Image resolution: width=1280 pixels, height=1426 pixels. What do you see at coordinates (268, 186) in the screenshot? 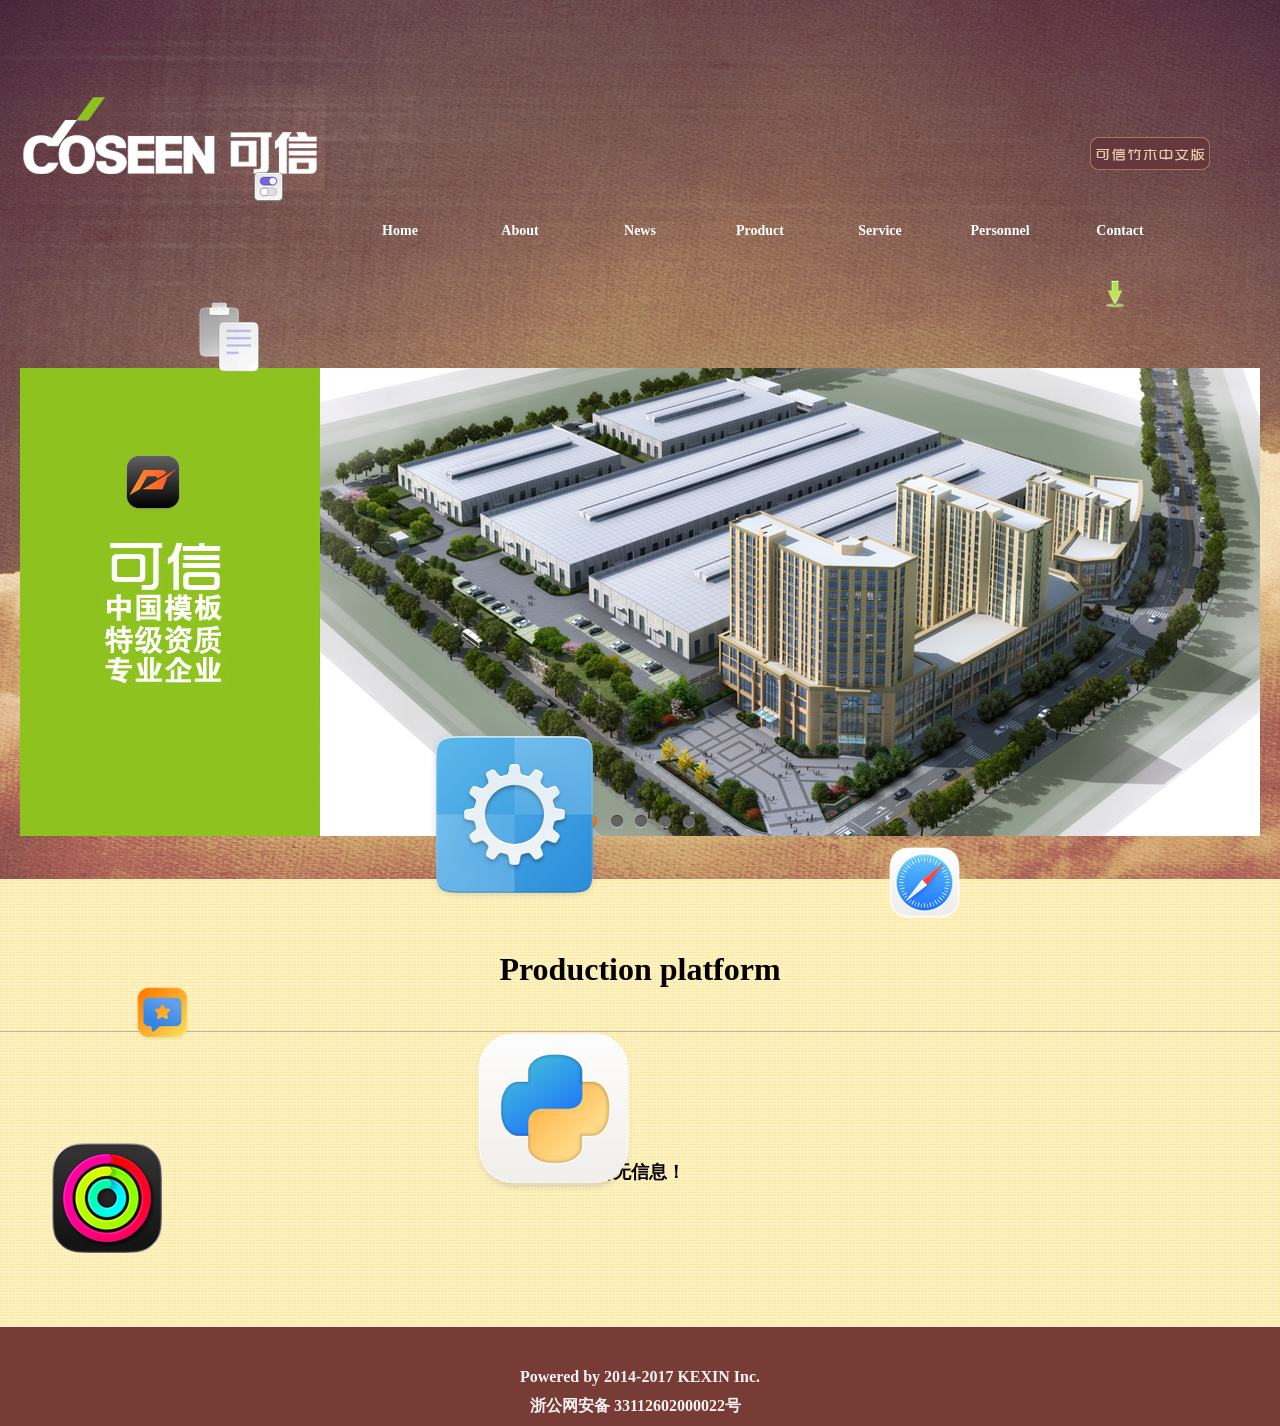
I see `open system tweaks or customization settings` at bounding box center [268, 186].